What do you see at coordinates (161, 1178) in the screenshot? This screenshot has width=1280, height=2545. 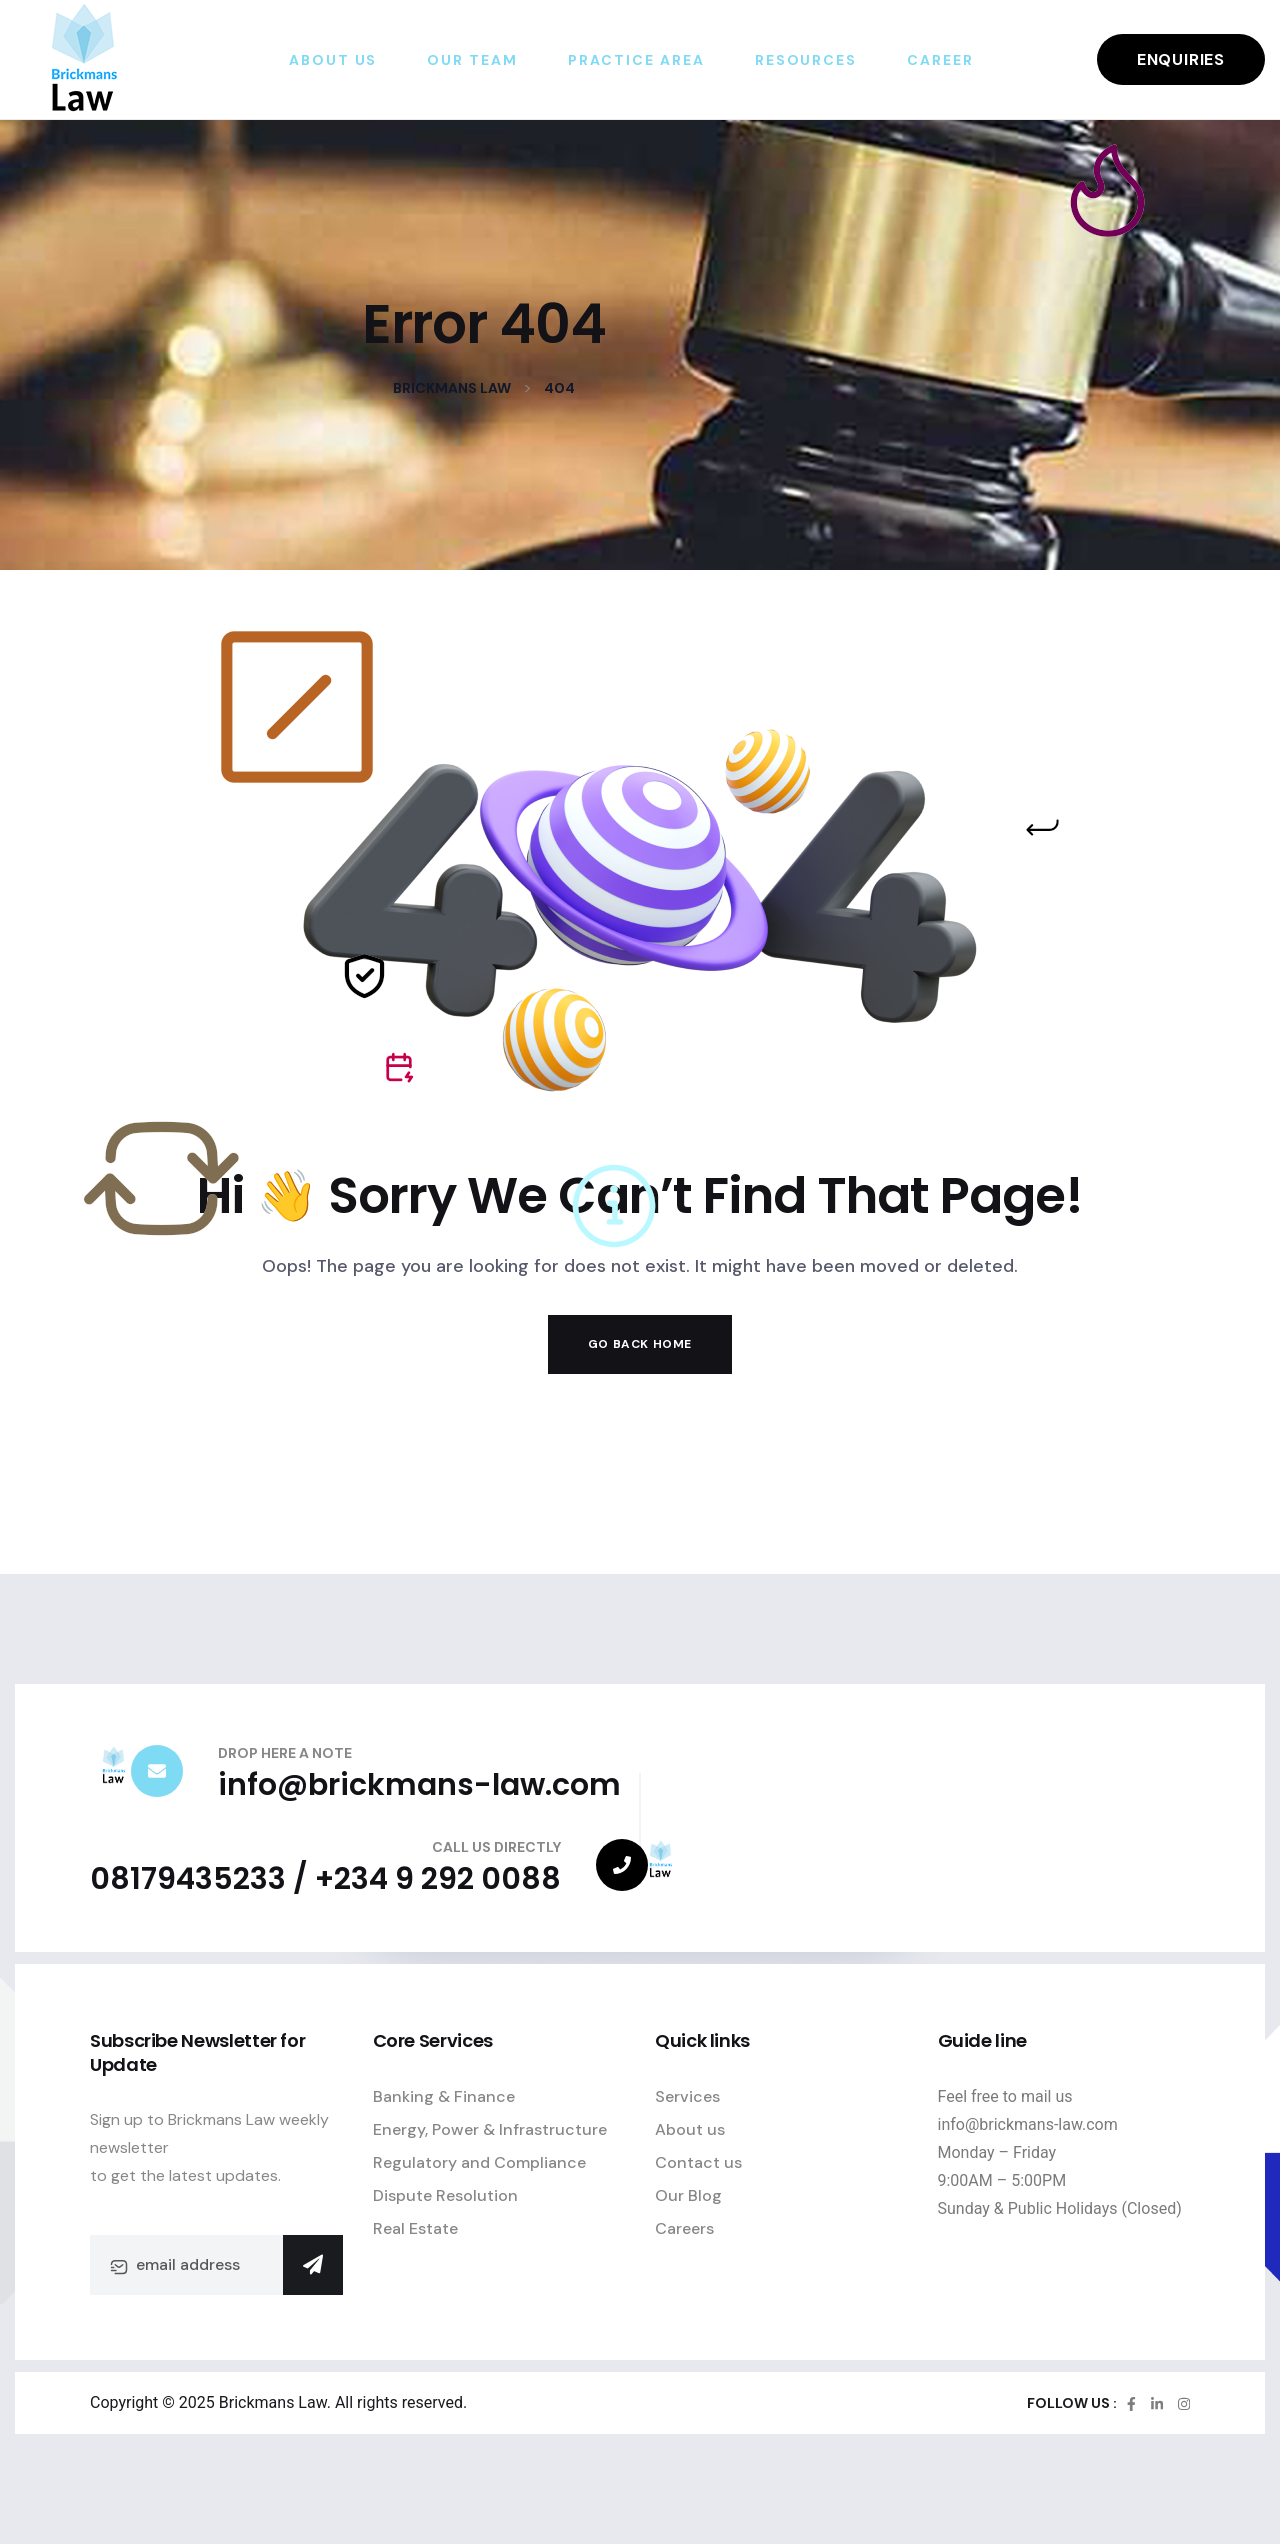 I see `refresh or reload content` at bounding box center [161, 1178].